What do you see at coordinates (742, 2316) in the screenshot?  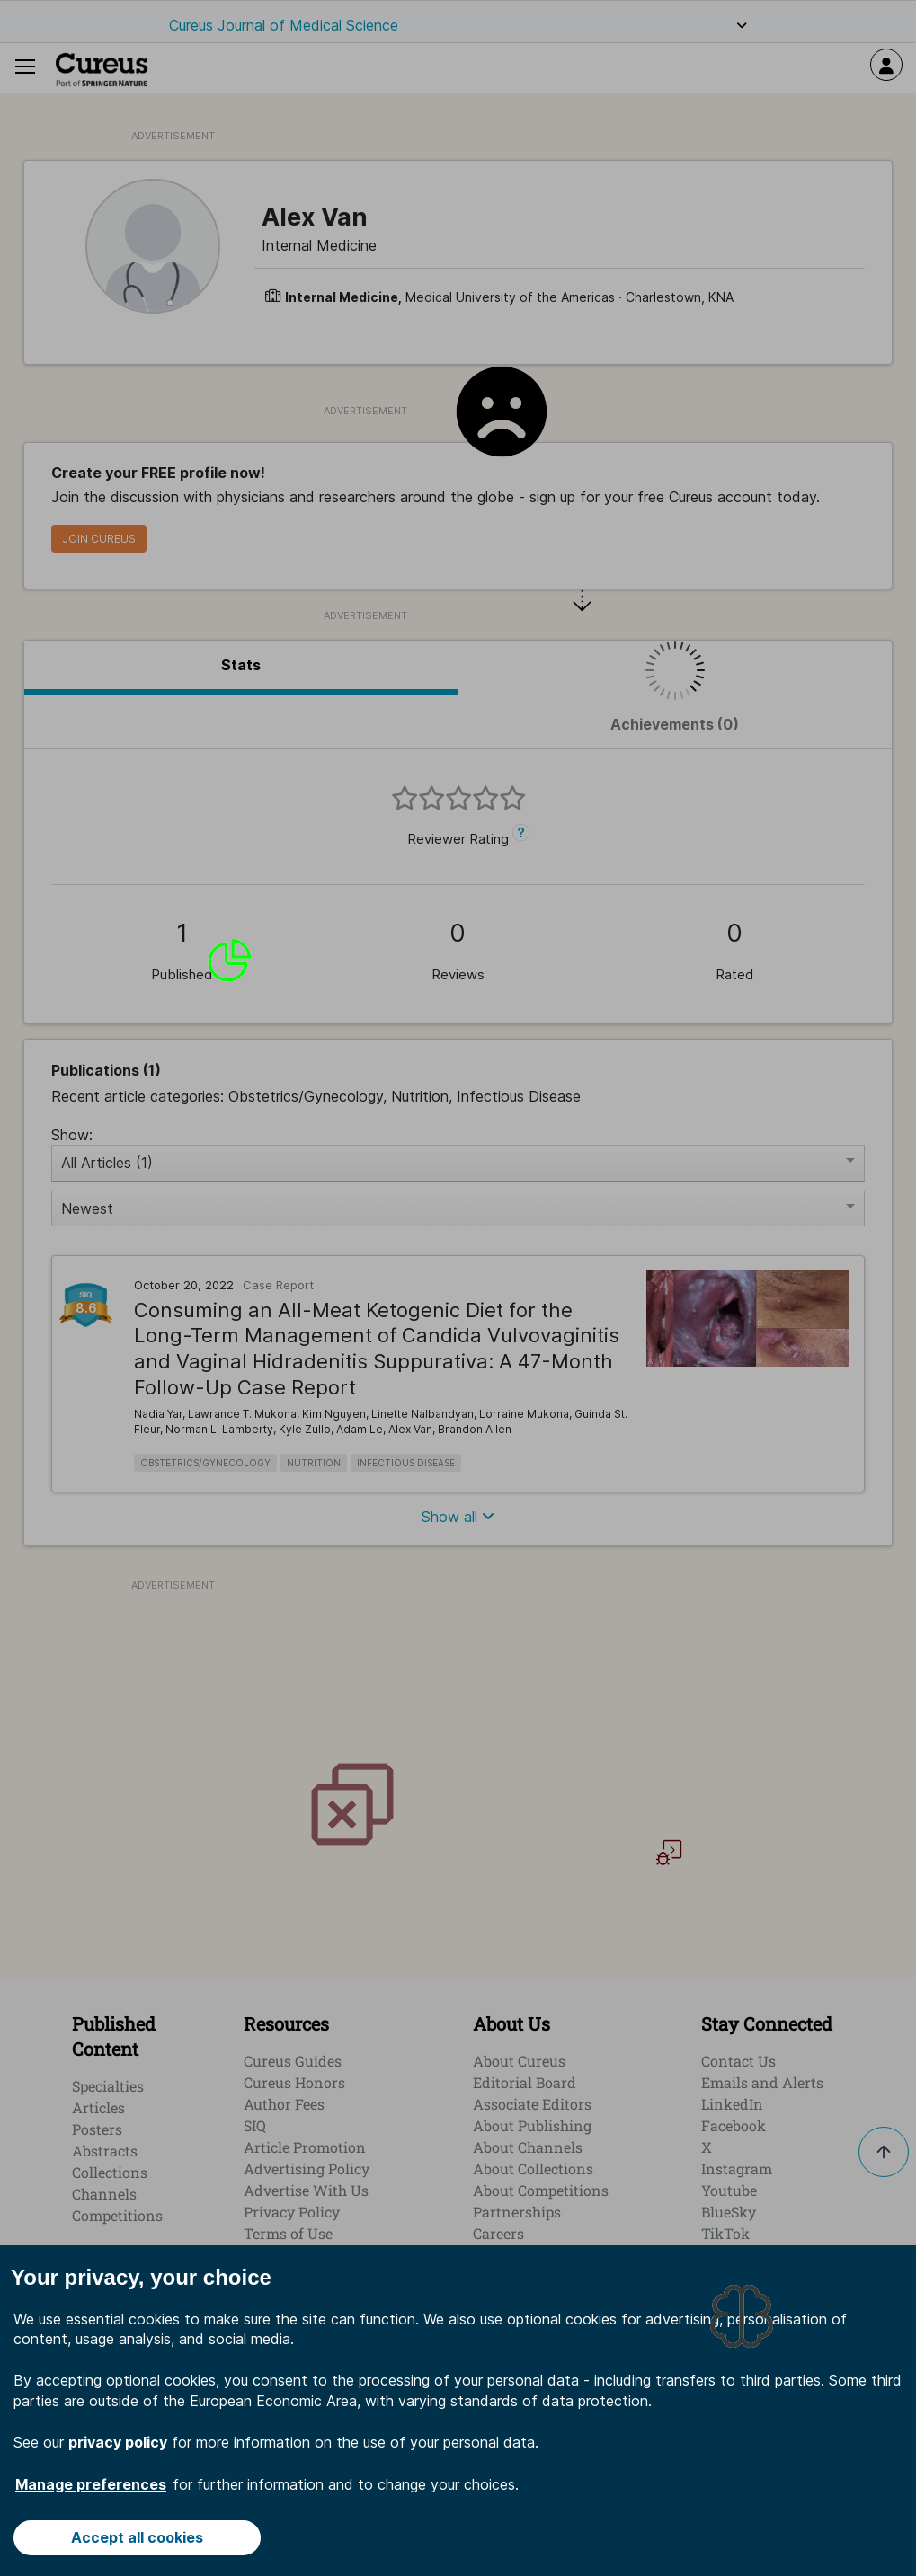 I see `indicates AI or system is processing a request` at bounding box center [742, 2316].